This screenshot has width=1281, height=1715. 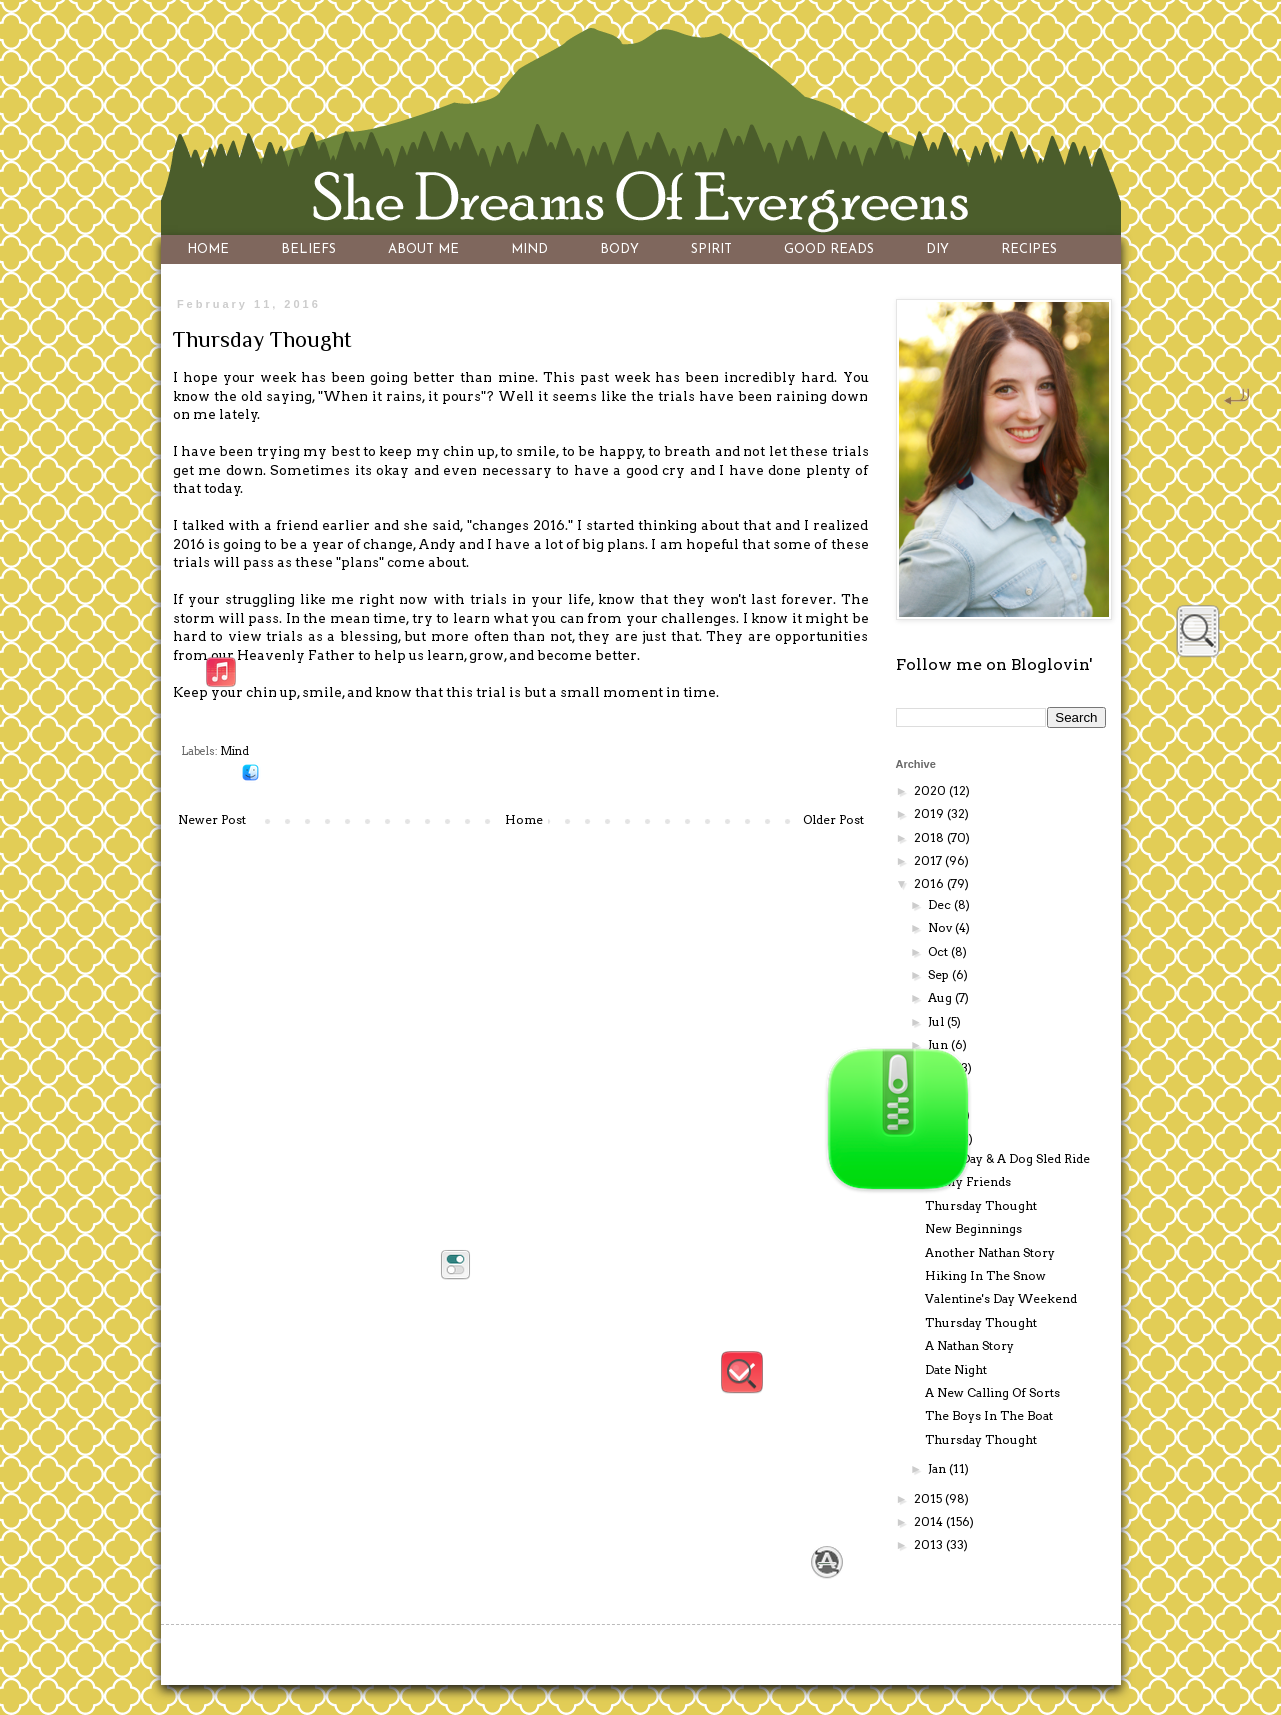 I want to click on open gnome logs application, so click(x=1198, y=631).